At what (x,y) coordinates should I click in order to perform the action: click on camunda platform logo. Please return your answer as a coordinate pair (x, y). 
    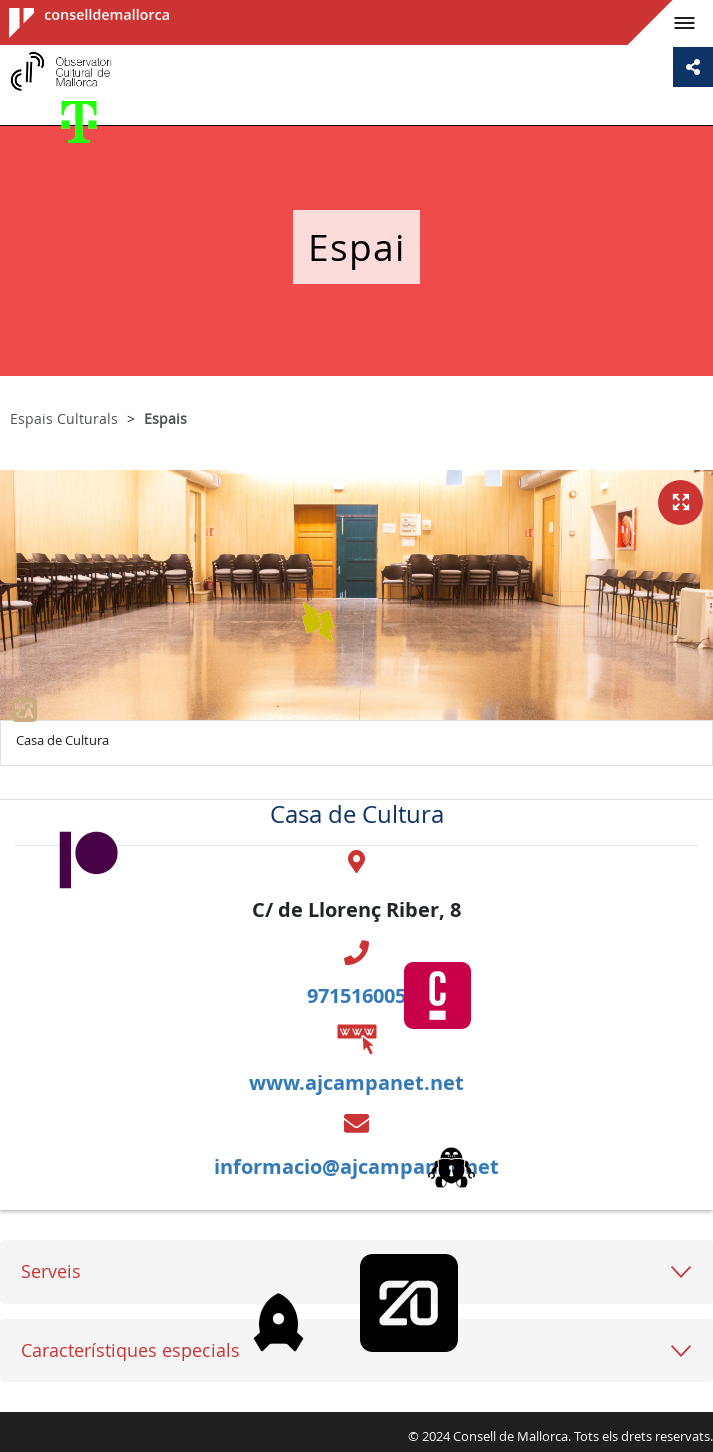
    Looking at the image, I should click on (437, 995).